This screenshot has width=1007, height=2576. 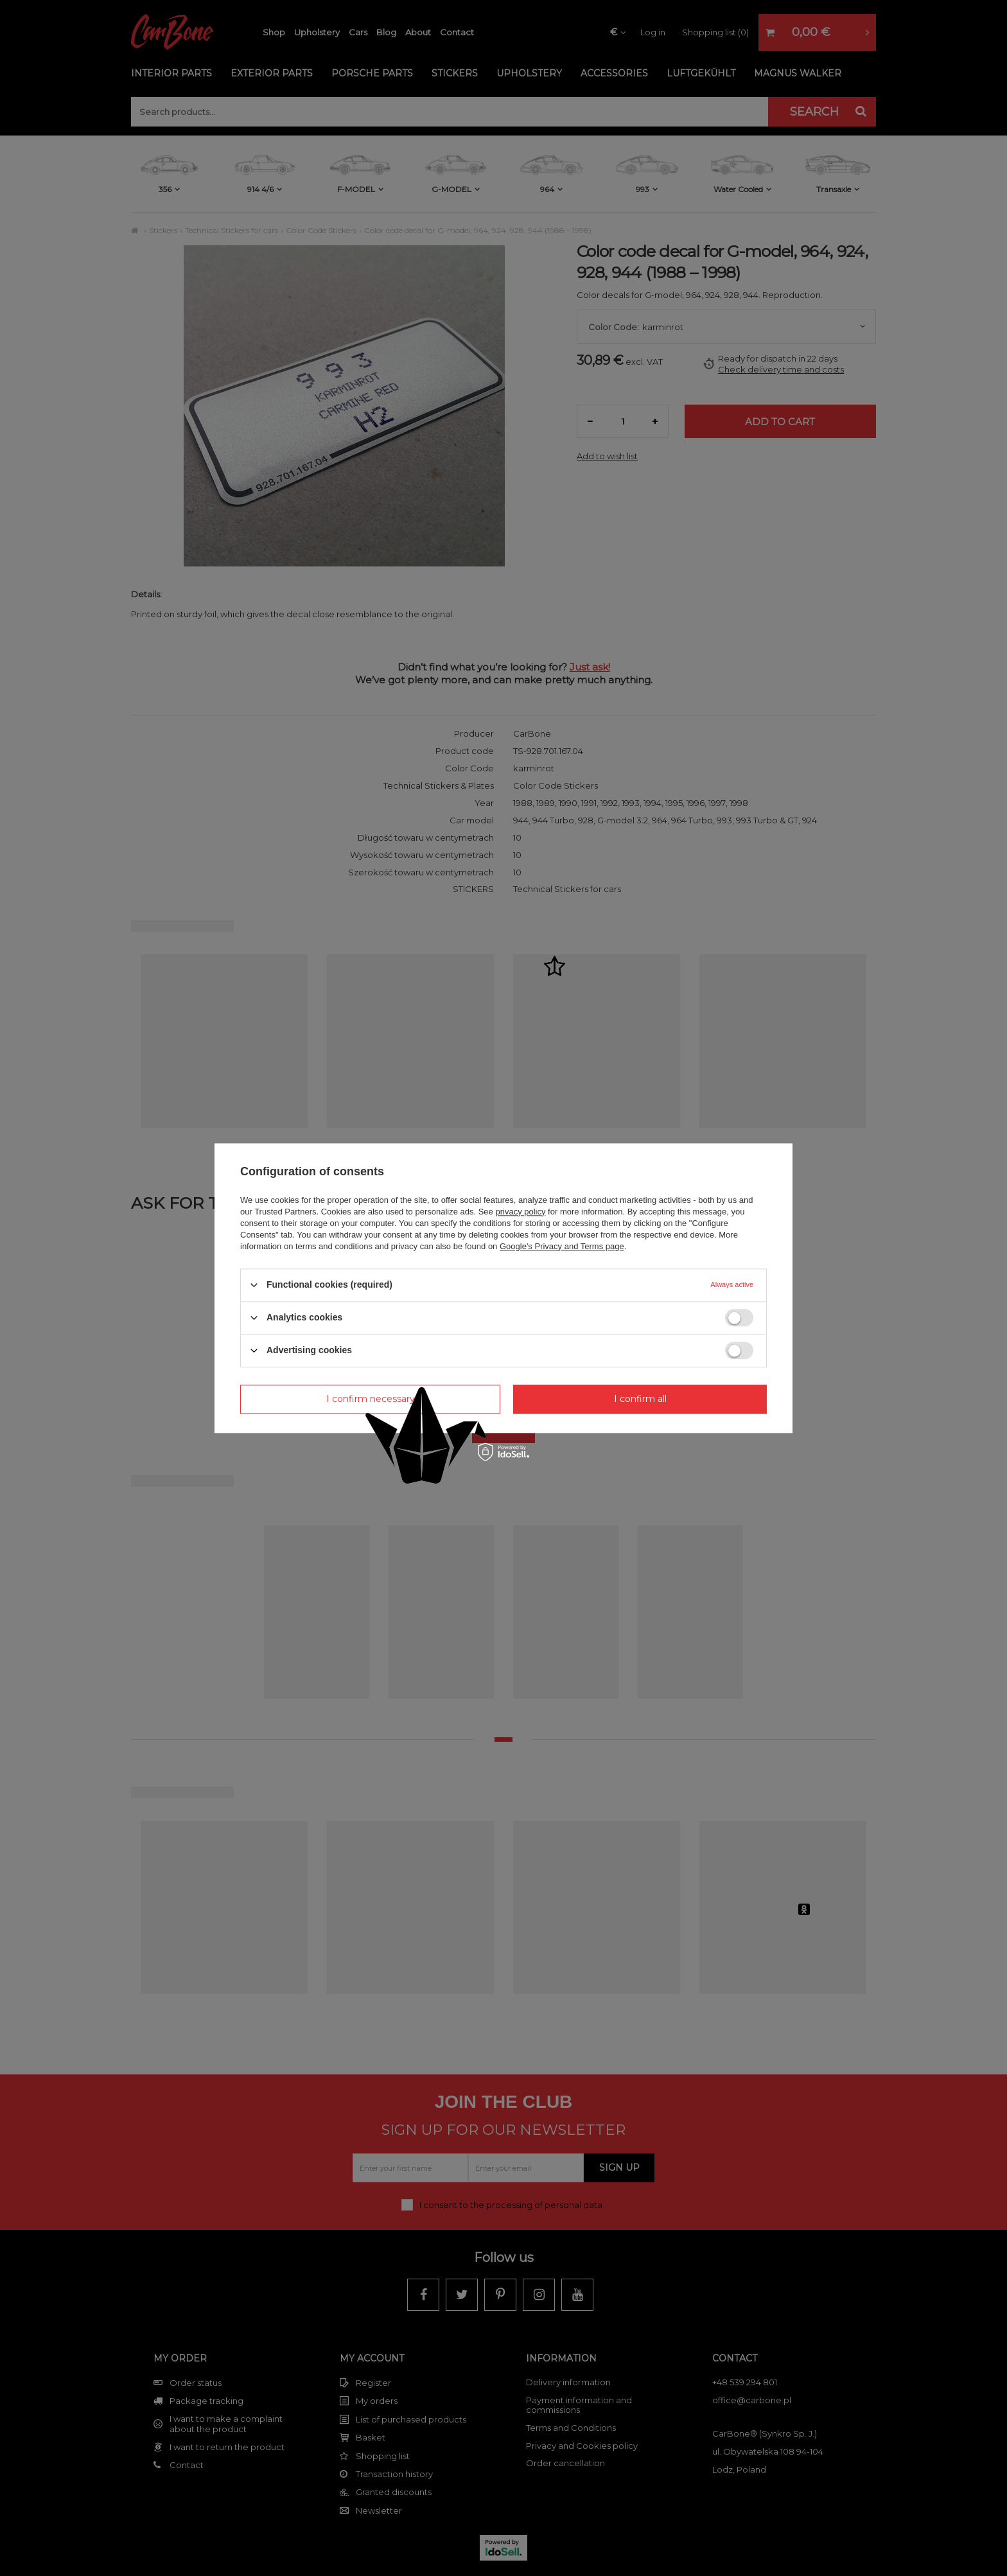 What do you see at coordinates (554, 967) in the screenshot?
I see `indicates a partial or half-star rating` at bounding box center [554, 967].